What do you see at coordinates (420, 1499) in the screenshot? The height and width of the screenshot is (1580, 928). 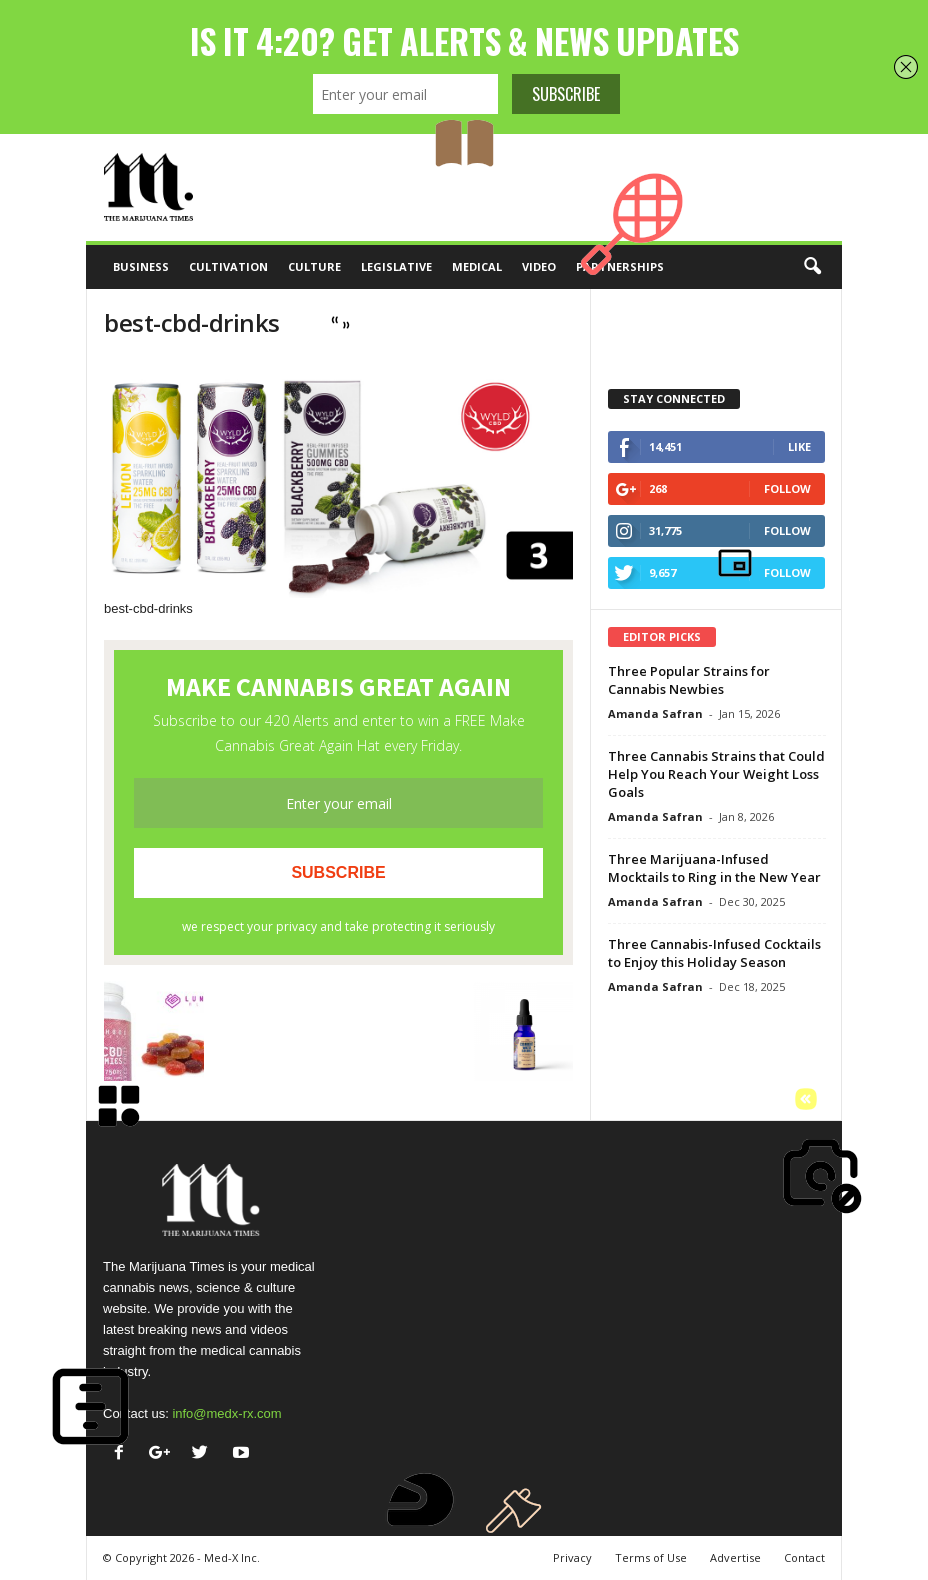 I see `access motorsports or racing content` at bounding box center [420, 1499].